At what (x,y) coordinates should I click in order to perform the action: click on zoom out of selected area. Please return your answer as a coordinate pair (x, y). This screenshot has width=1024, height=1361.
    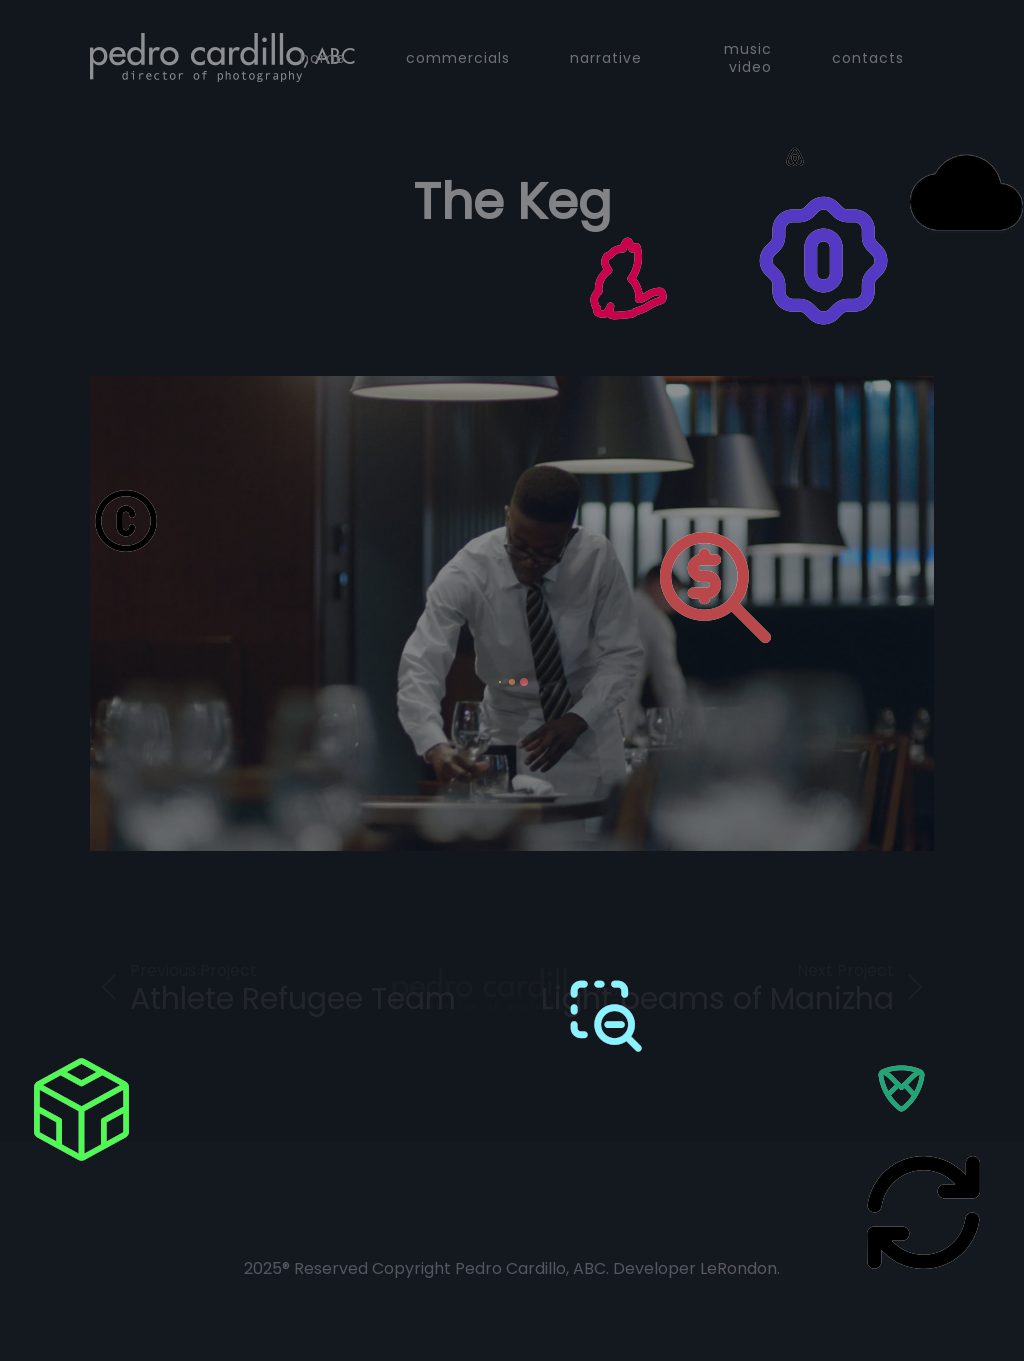
    Looking at the image, I should click on (604, 1014).